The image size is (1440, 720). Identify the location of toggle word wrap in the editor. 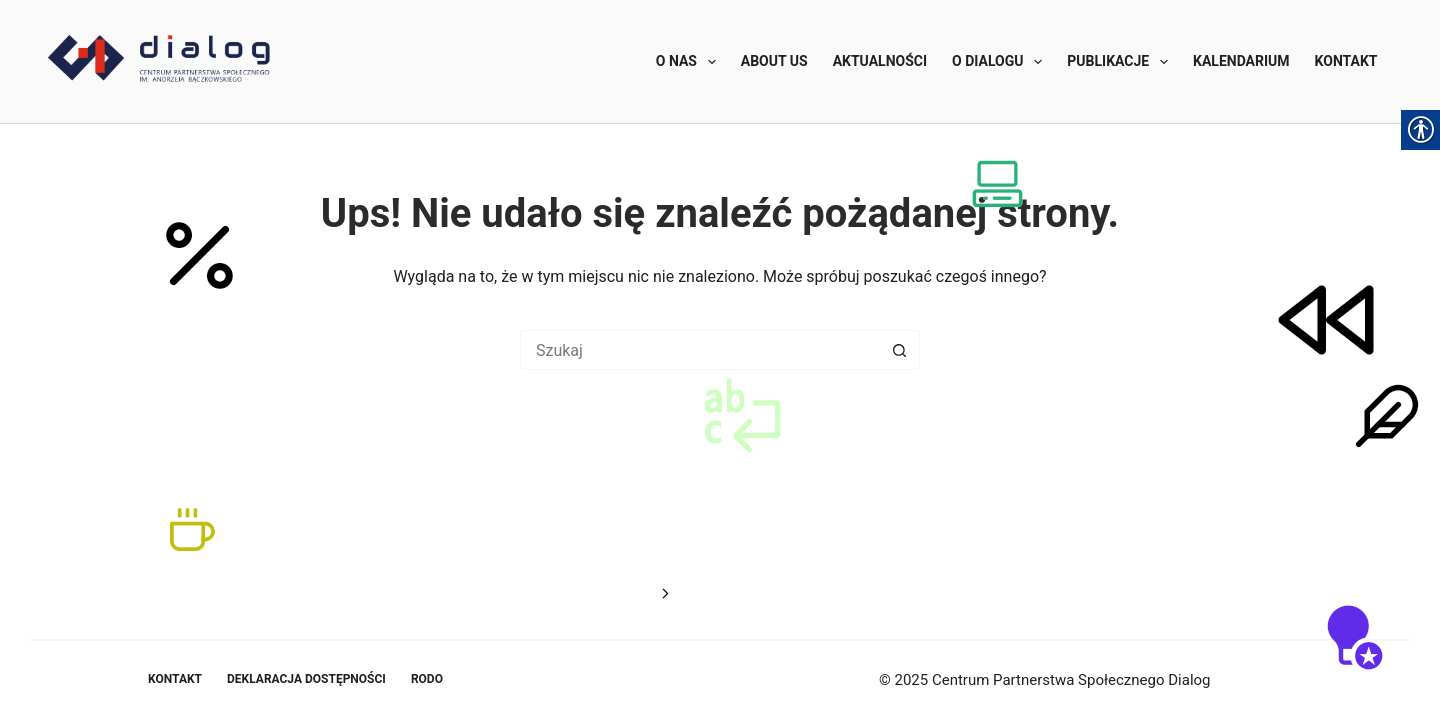
(742, 416).